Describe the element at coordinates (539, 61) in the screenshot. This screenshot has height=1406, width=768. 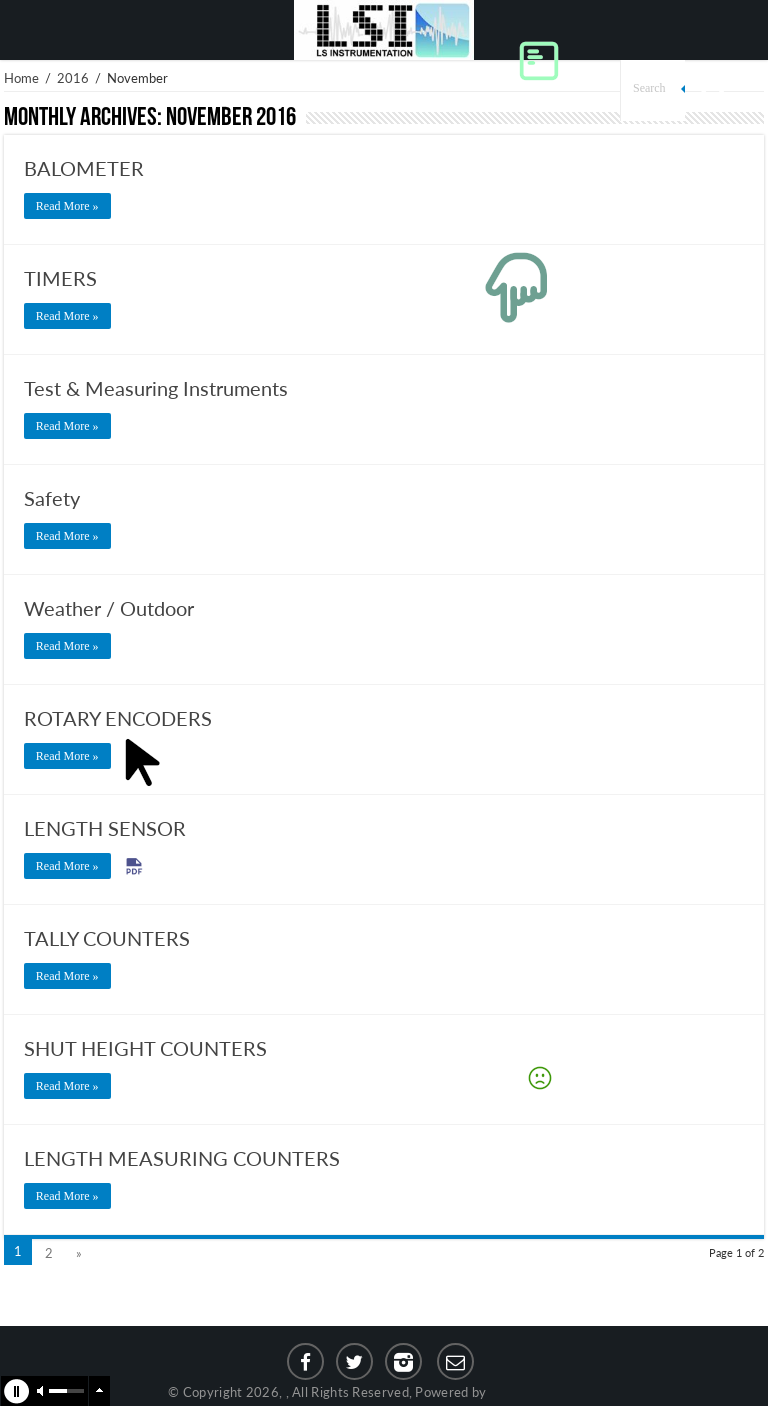
I see `align content to top-left of container` at that location.